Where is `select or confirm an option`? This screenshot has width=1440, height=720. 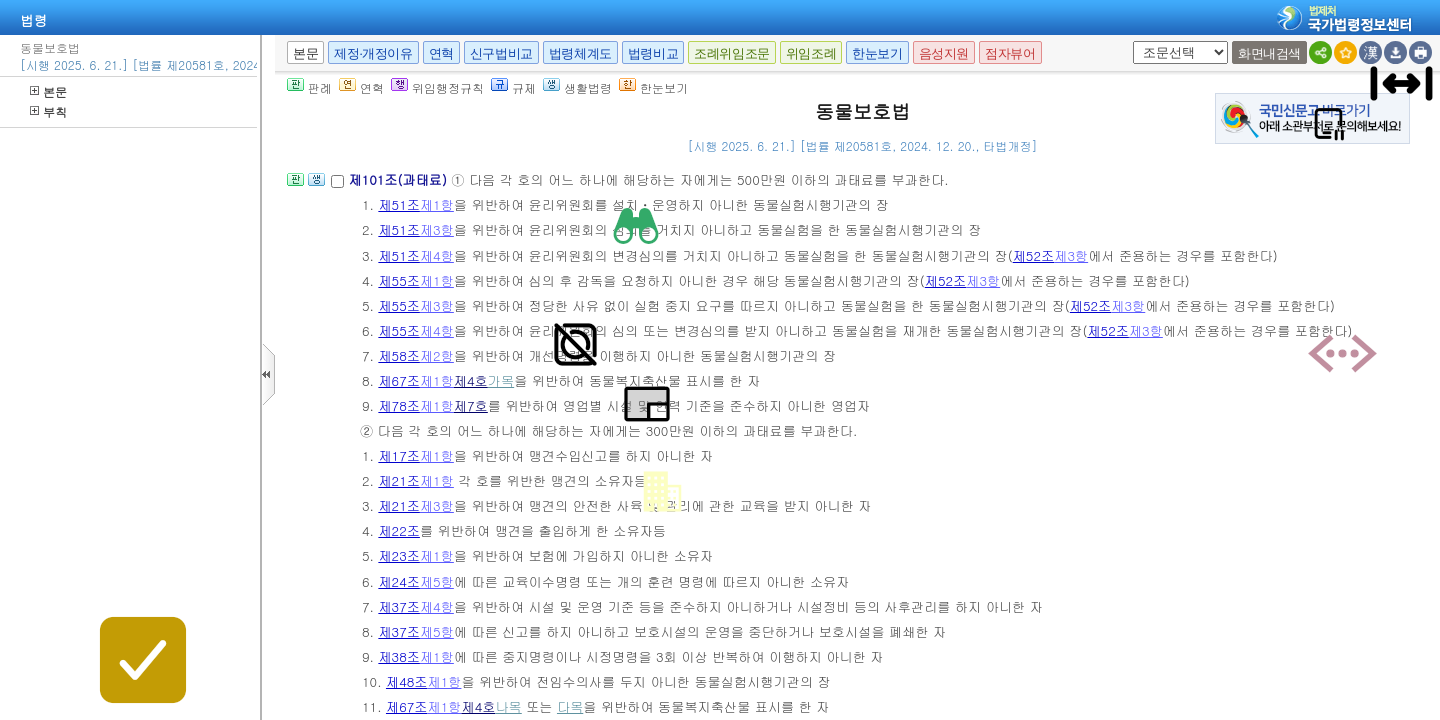 select or confirm an option is located at coordinates (143, 660).